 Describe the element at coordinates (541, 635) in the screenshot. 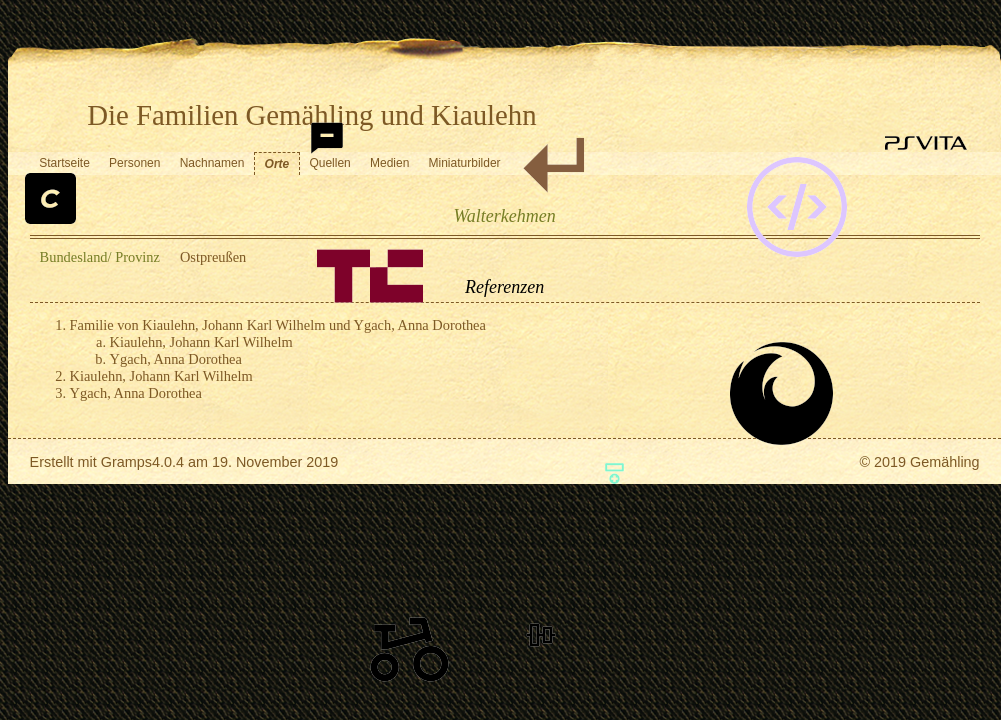

I see `align items to vertical center` at that location.